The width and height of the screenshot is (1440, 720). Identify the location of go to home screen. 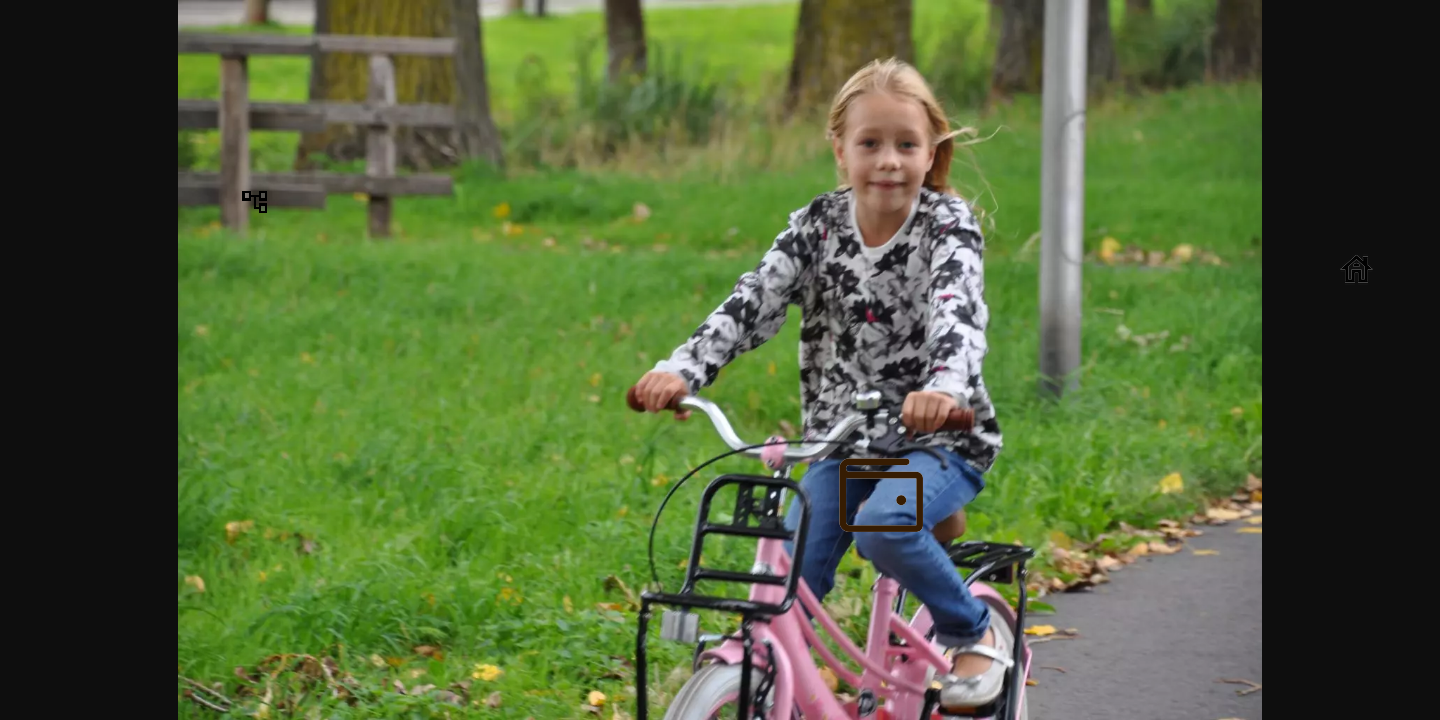
(1356, 269).